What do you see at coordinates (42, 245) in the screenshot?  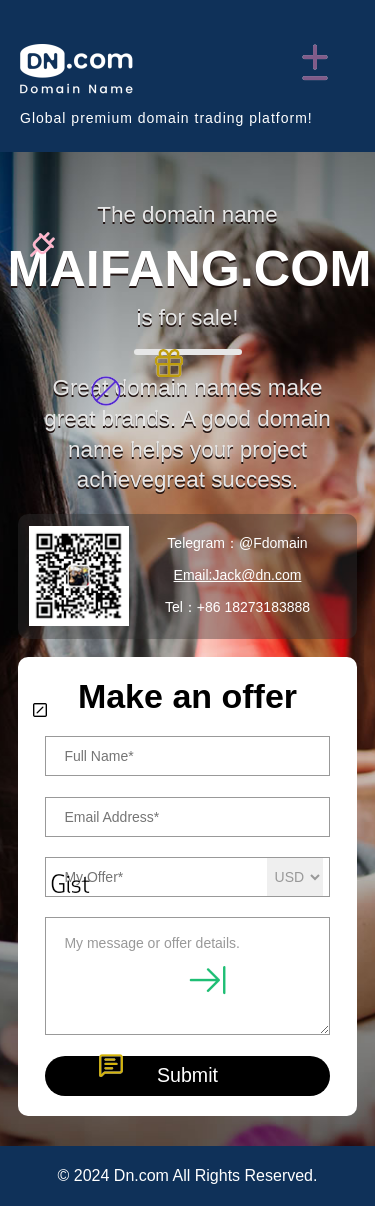 I see `connect to a power source` at bounding box center [42, 245].